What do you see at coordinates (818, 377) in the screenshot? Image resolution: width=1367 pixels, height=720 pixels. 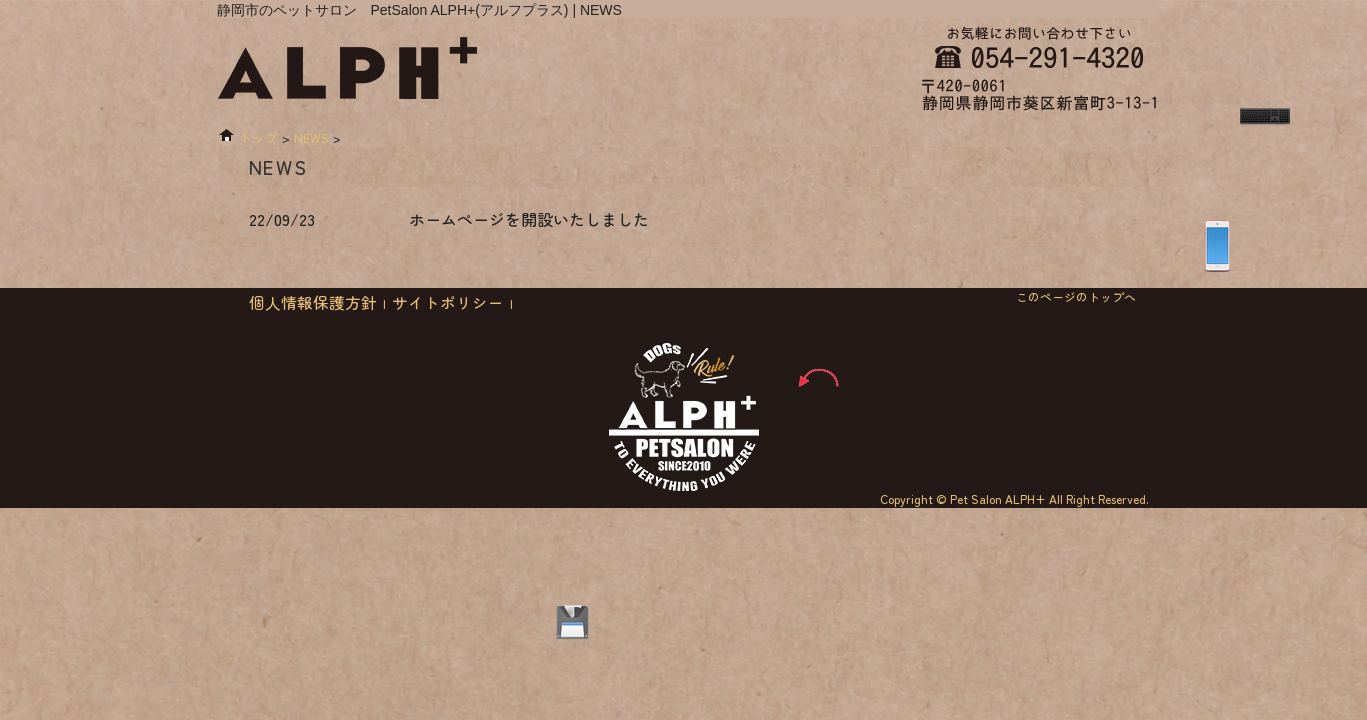 I see `undo the last action` at bounding box center [818, 377].